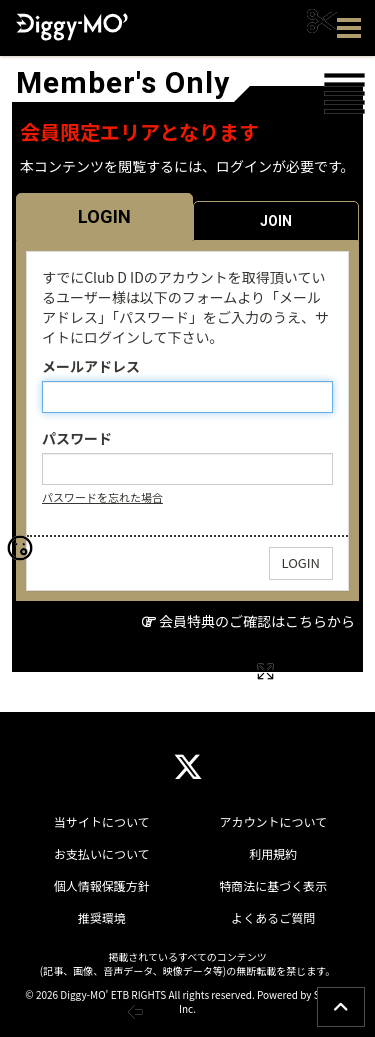 This screenshot has height=1037, width=375. I want to click on expand to fullscreen mode, so click(265, 671).